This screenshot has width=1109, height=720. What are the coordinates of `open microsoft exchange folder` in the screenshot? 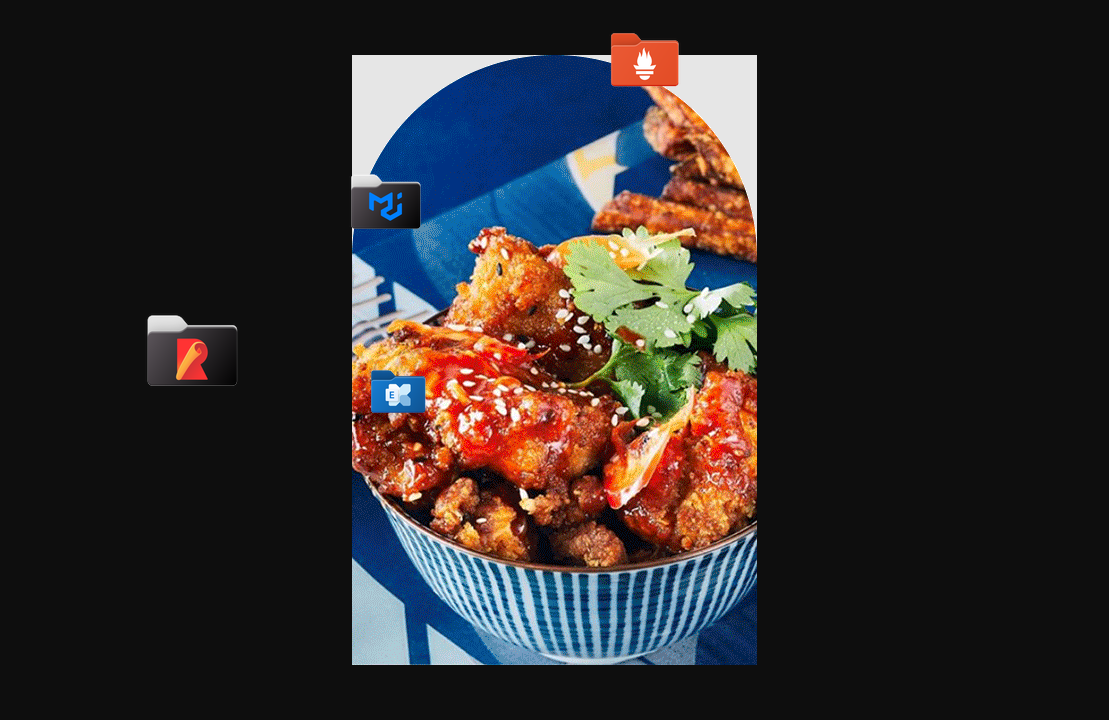 It's located at (398, 393).